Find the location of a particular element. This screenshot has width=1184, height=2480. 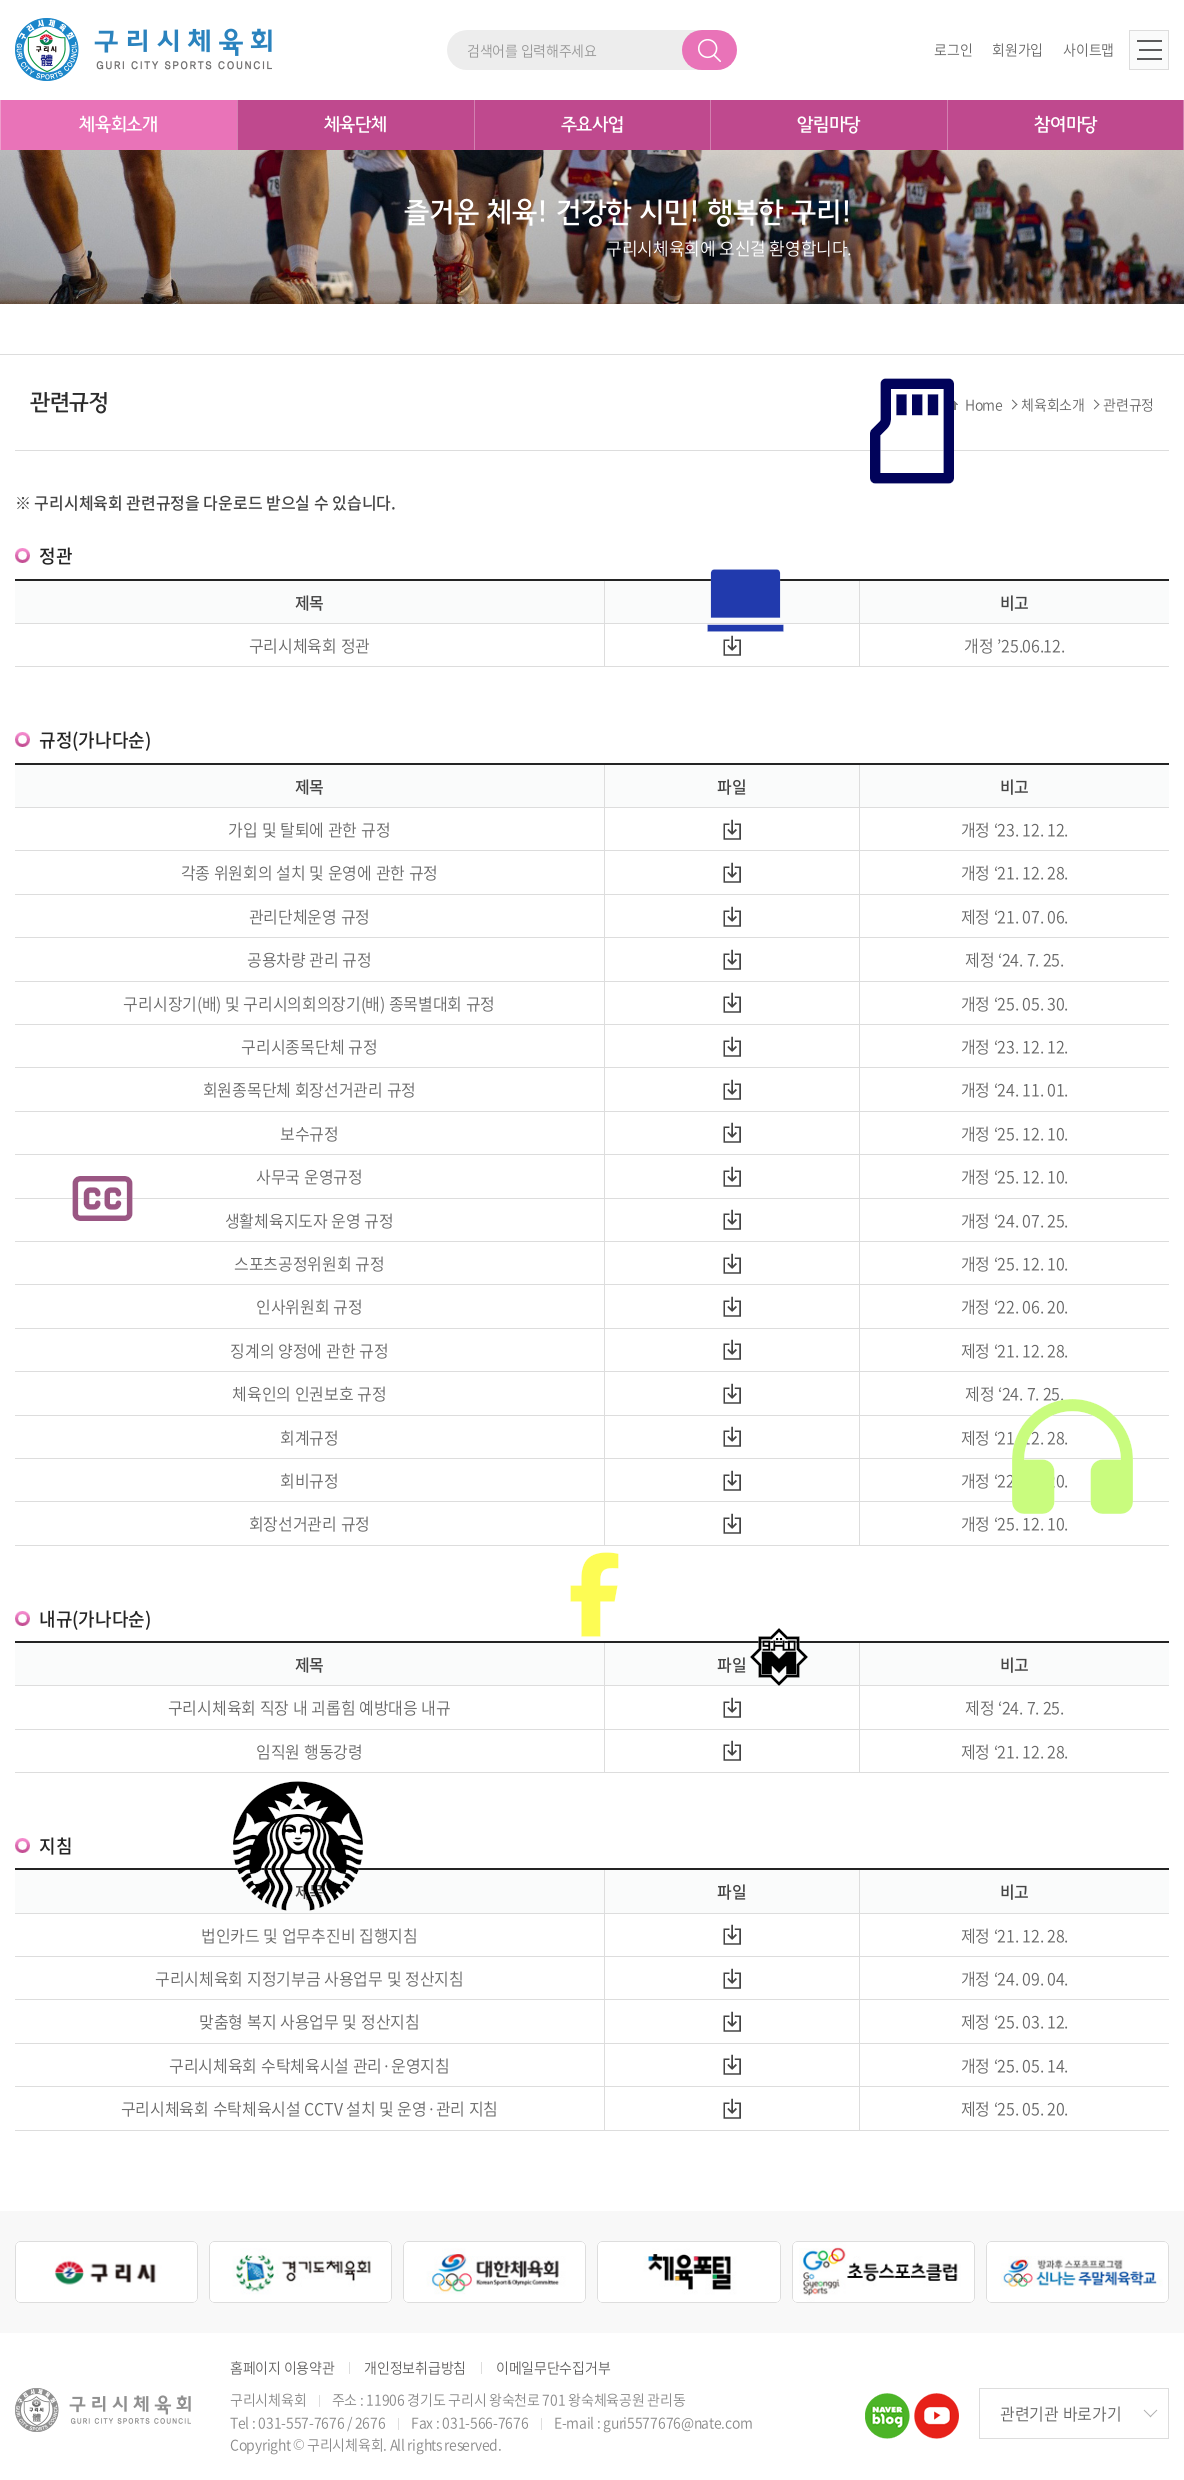

access audio or music playback is located at coordinates (1072, 1459).